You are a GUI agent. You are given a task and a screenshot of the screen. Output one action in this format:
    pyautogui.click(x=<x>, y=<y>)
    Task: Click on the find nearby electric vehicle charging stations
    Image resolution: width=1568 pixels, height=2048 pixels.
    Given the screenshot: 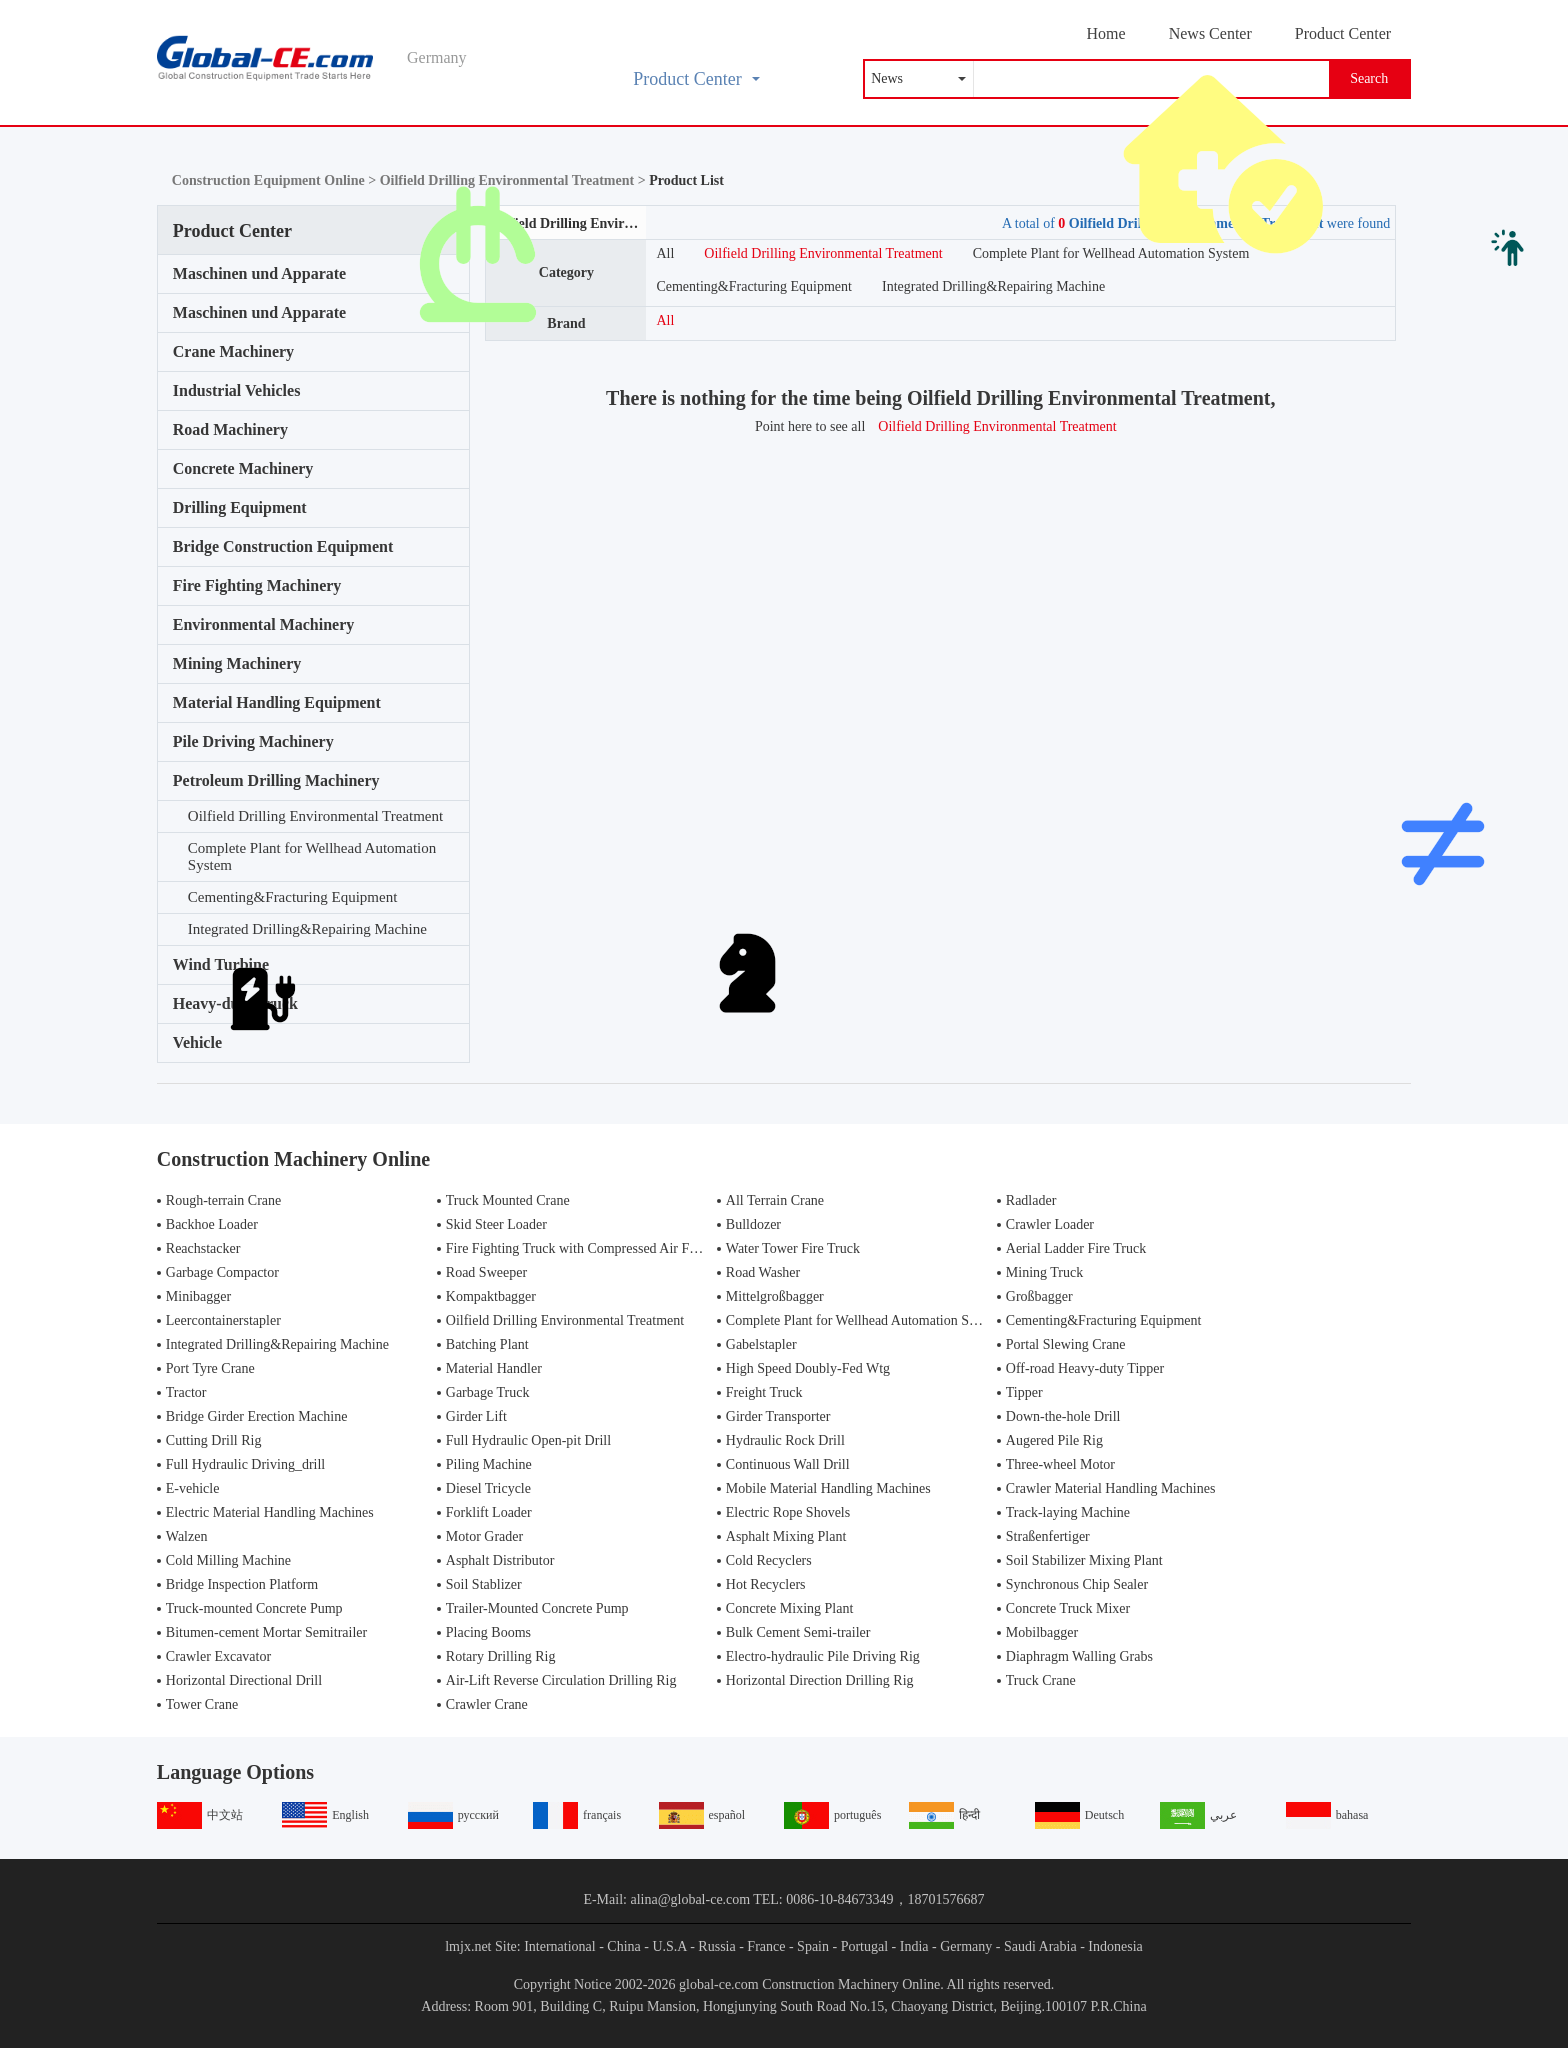 What is the action you would take?
    pyautogui.click(x=260, y=999)
    